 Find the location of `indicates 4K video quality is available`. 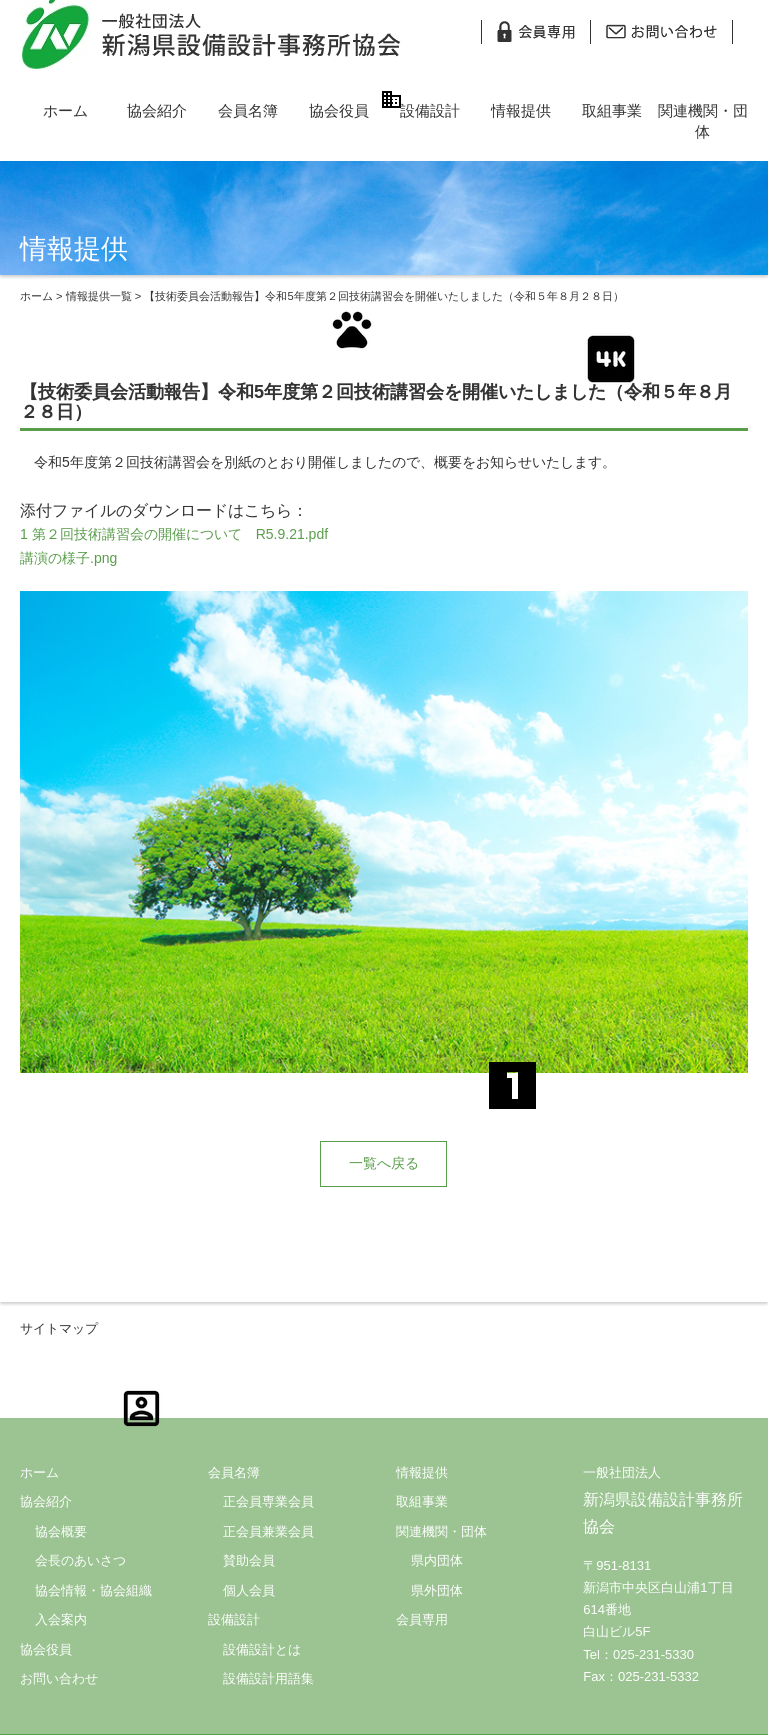

indicates 4K video quality is available is located at coordinates (611, 359).